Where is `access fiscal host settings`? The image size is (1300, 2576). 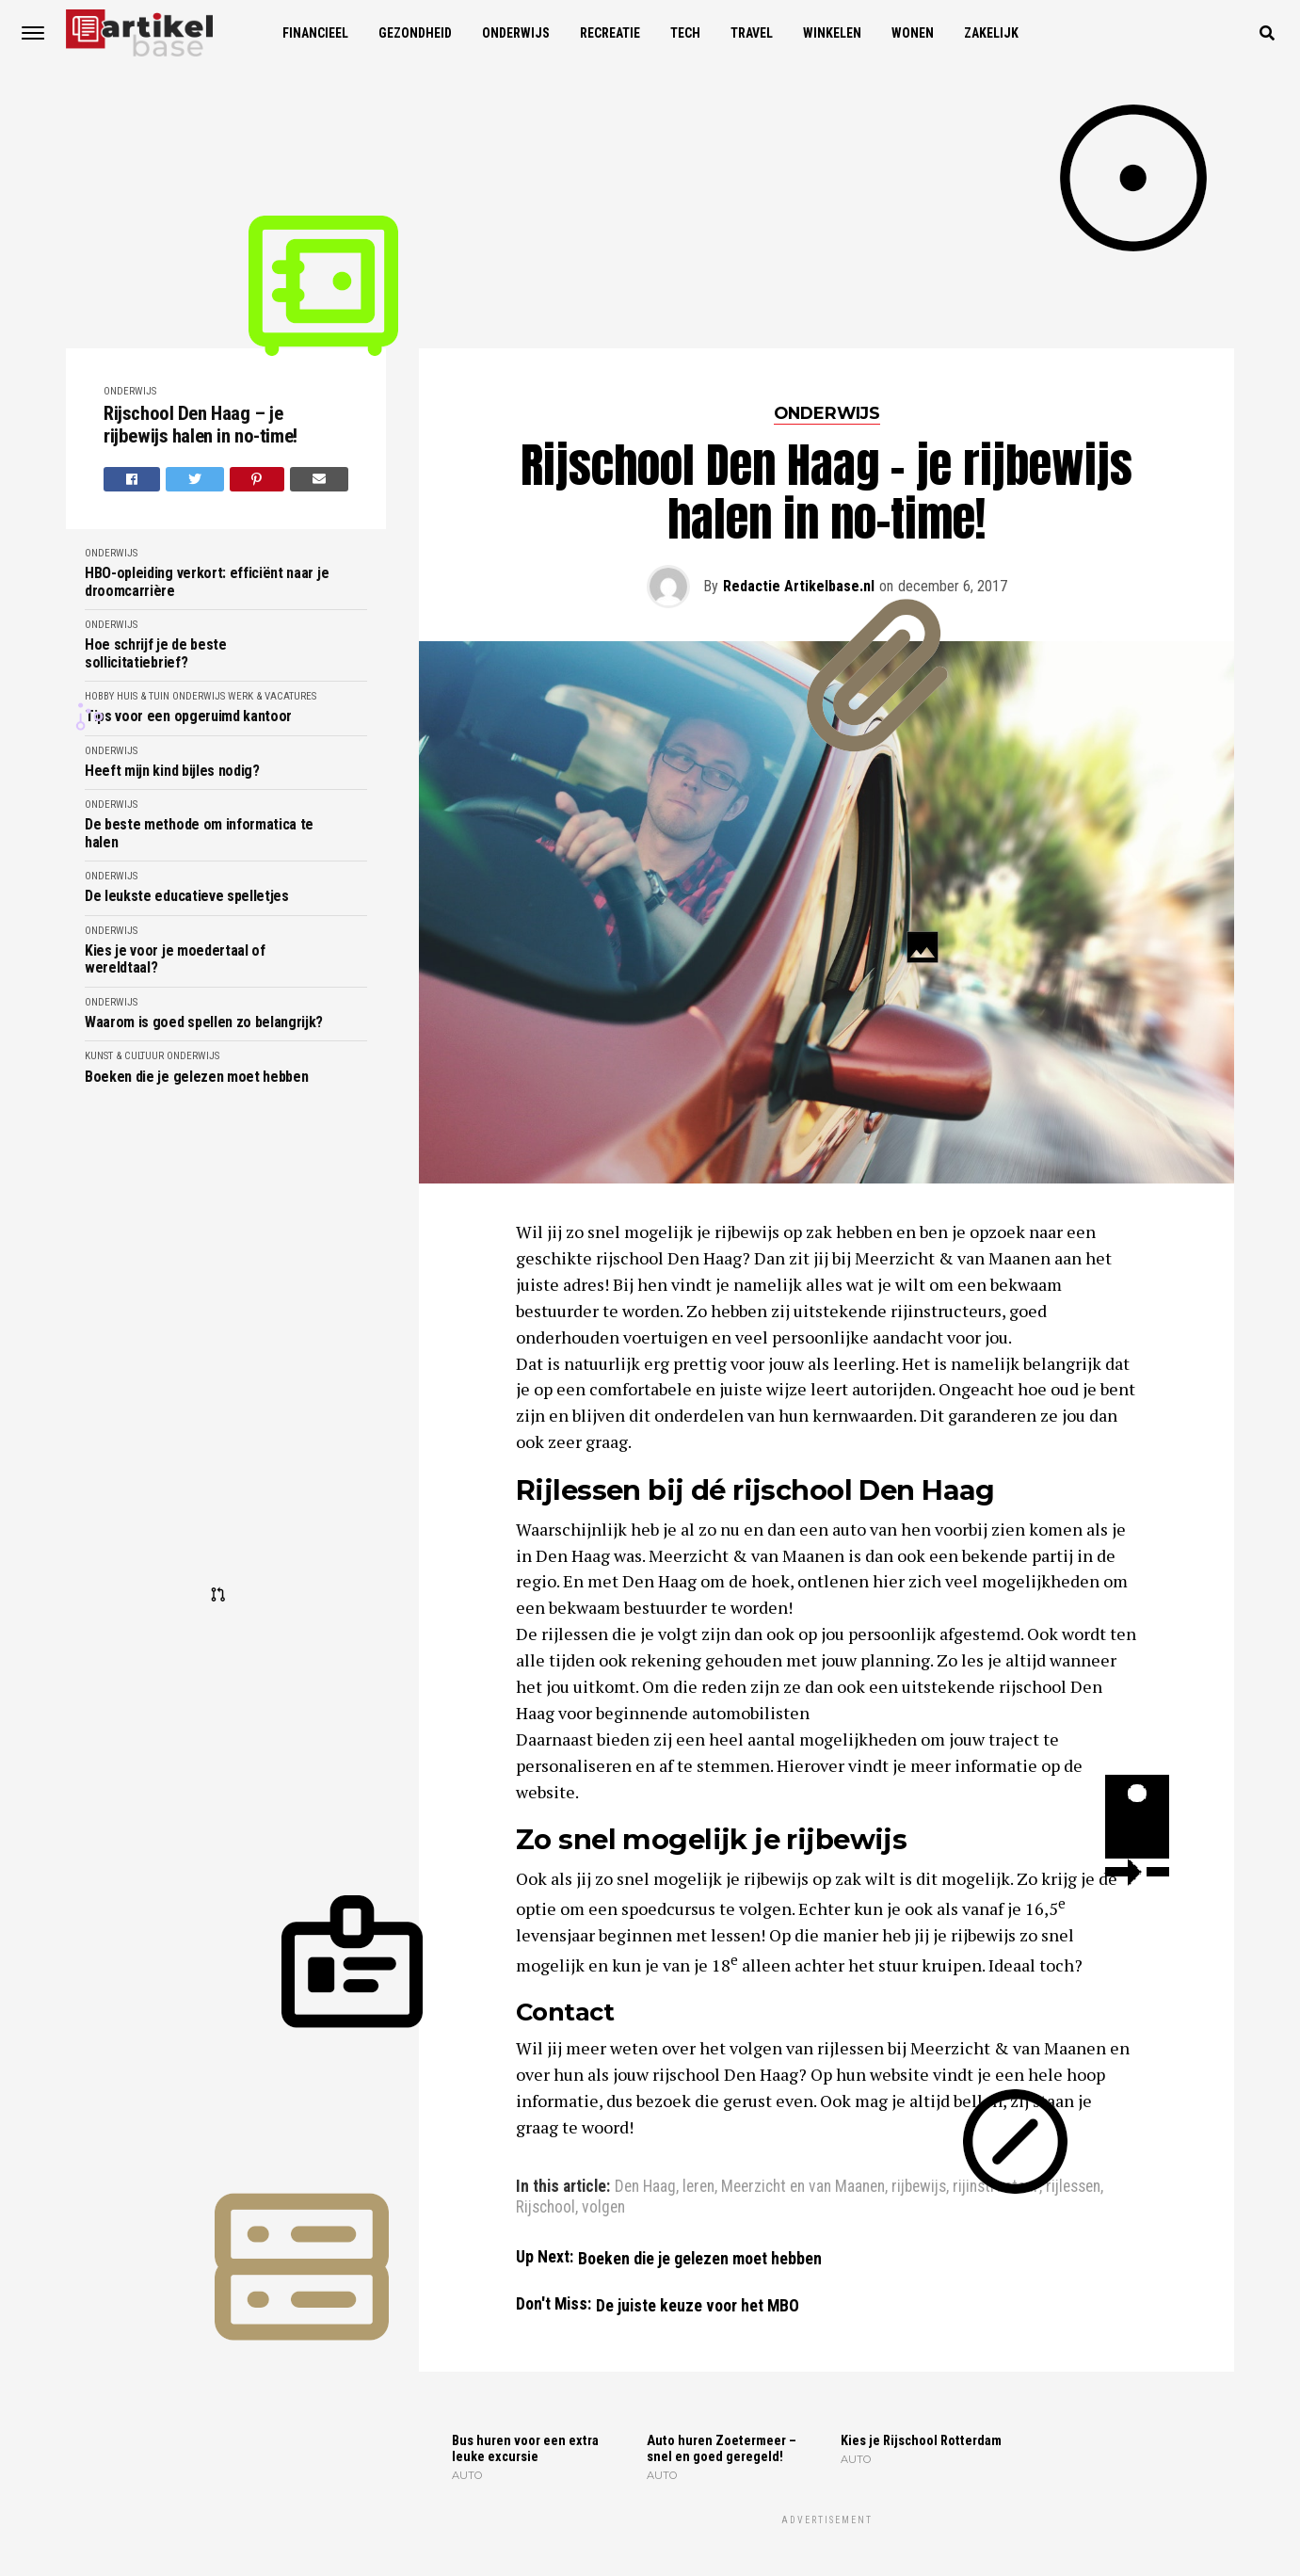
access fiscal host settings is located at coordinates (323, 290).